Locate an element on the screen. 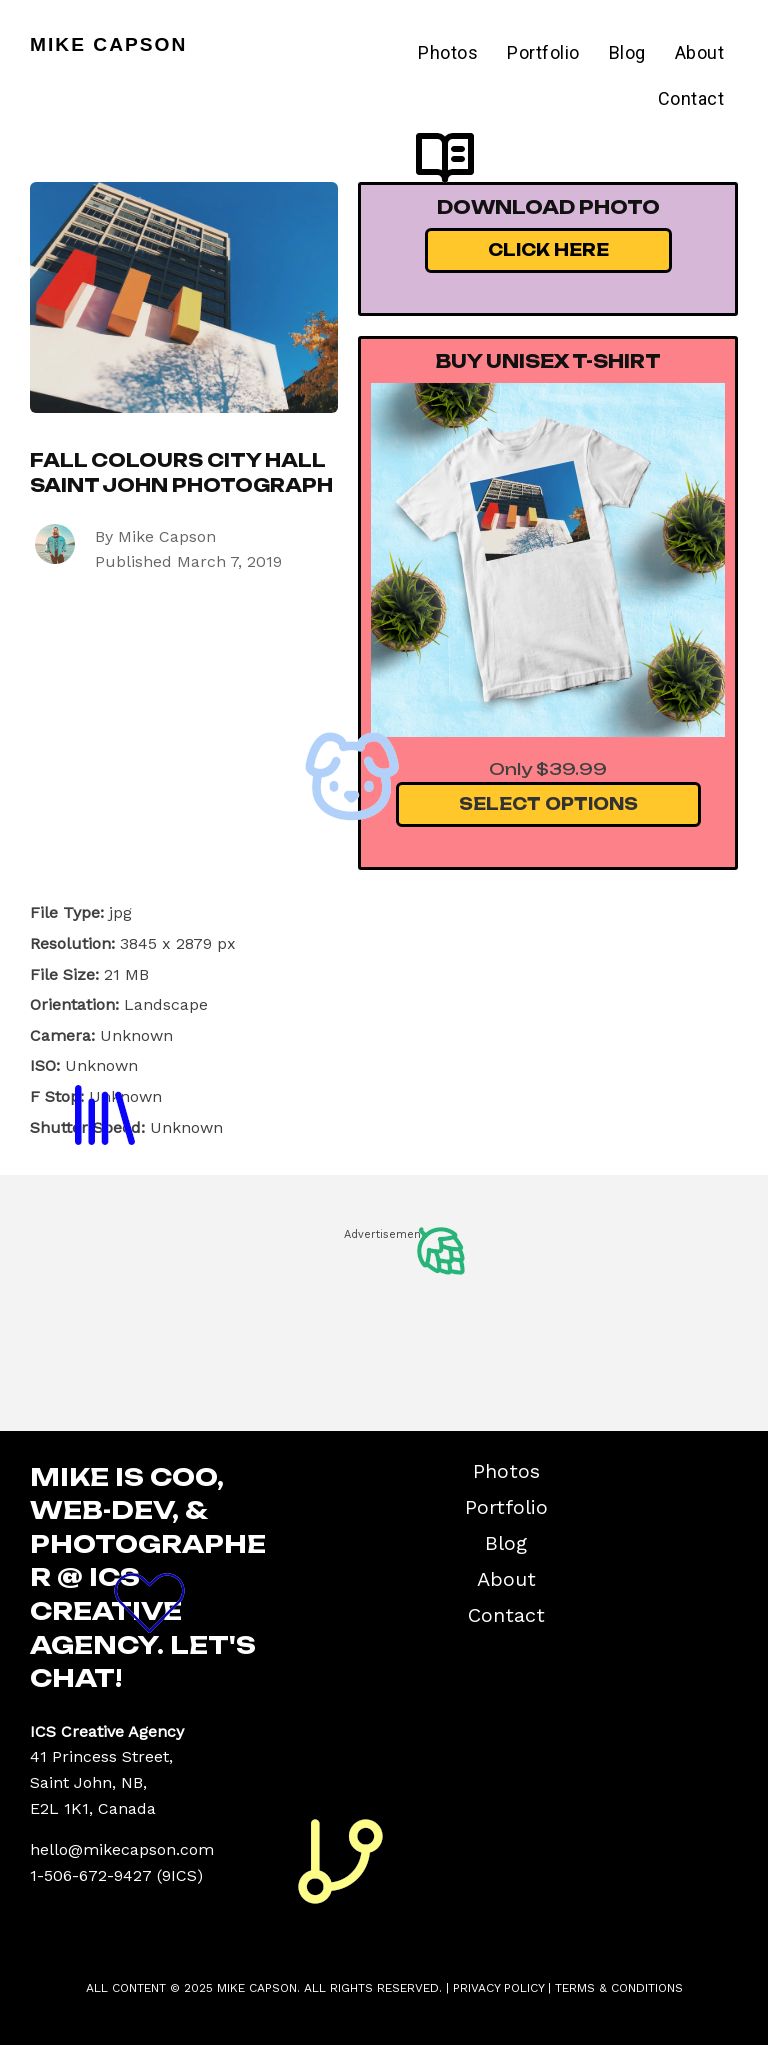 This screenshot has width=768, height=2045. access pet-related features or settings is located at coordinates (351, 776).